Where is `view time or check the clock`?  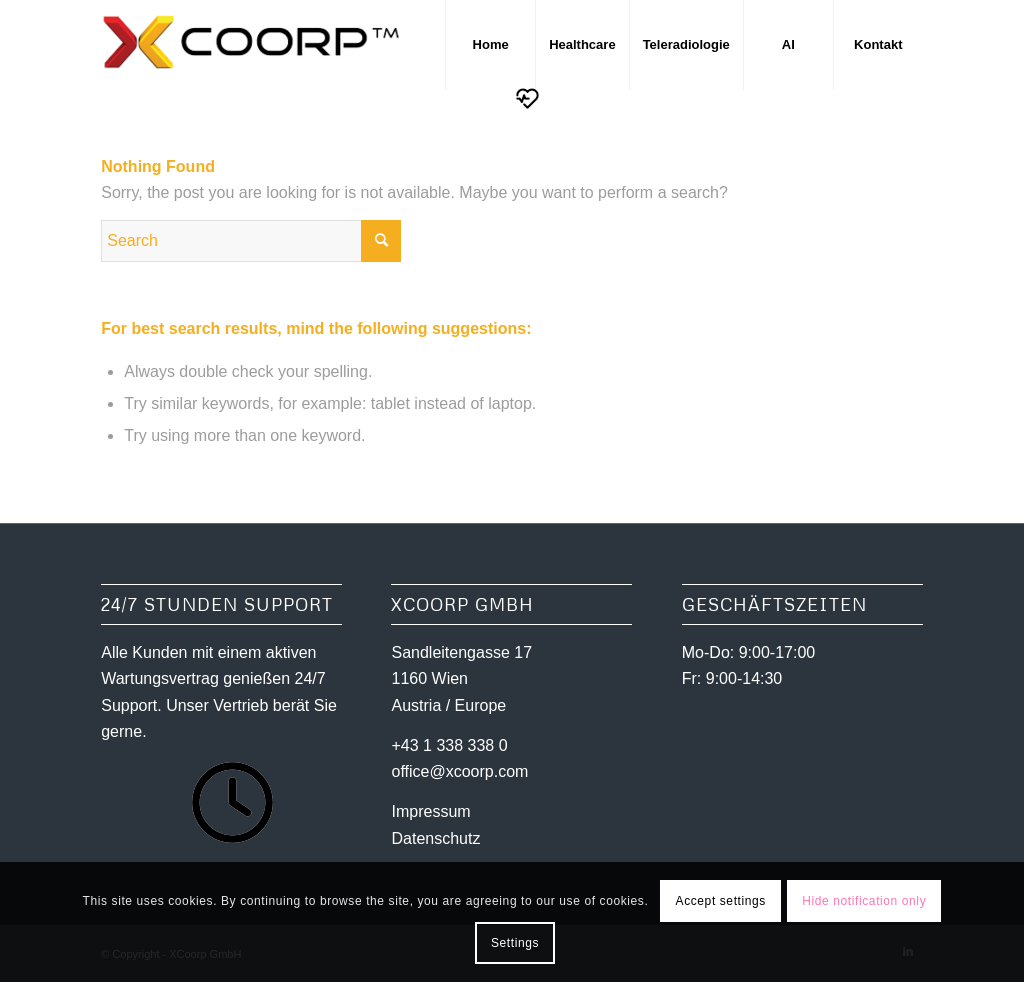
view time or check the clock is located at coordinates (232, 802).